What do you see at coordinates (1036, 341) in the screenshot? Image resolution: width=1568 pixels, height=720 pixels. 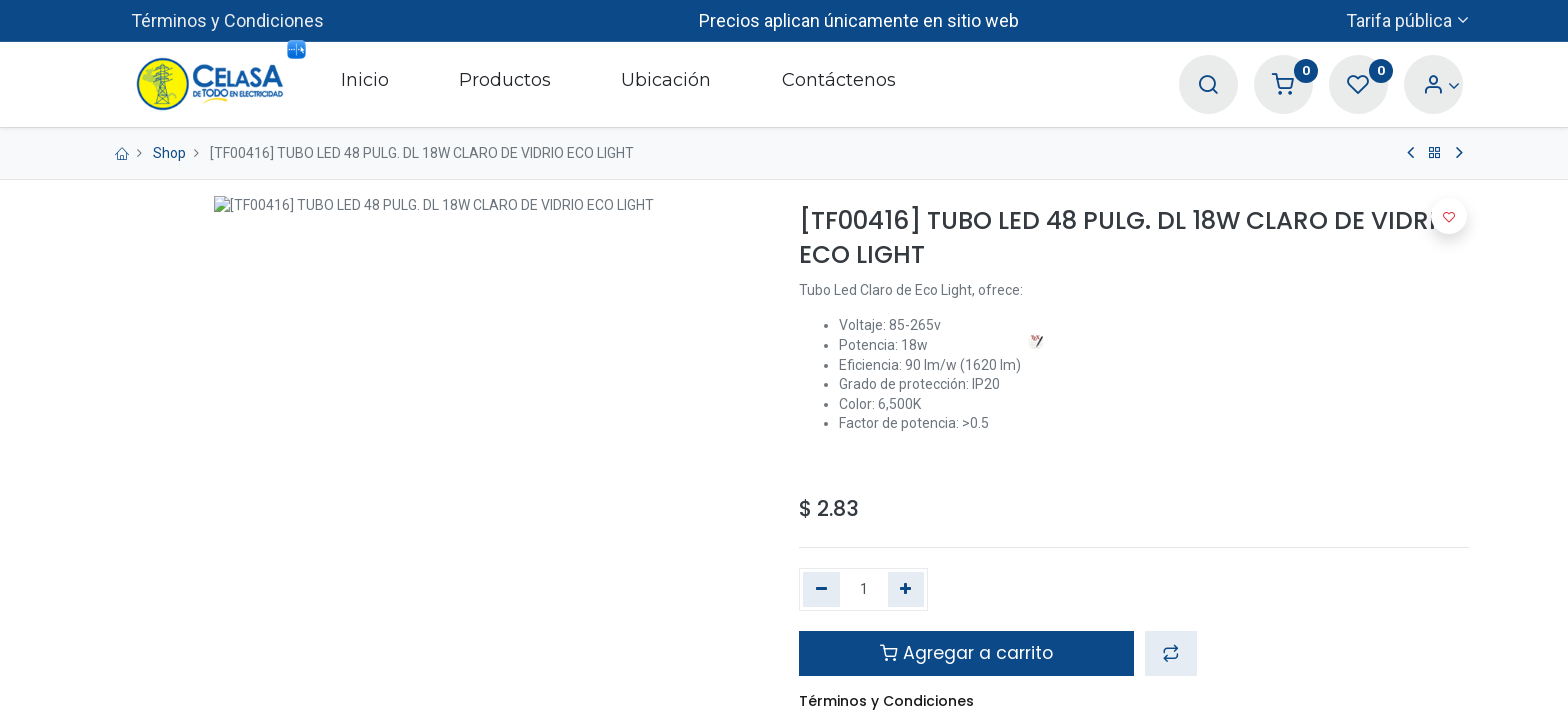 I see `open texstudio latex editor` at bounding box center [1036, 341].